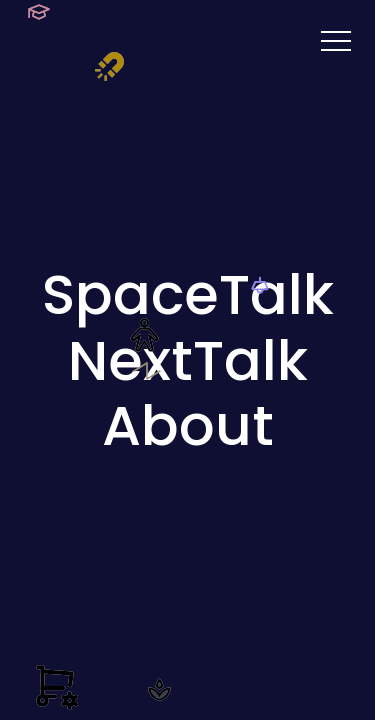  What do you see at coordinates (260, 286) in the screenshot?
I see `toggle ceiling light on or off` at bounding box center [260, 286].